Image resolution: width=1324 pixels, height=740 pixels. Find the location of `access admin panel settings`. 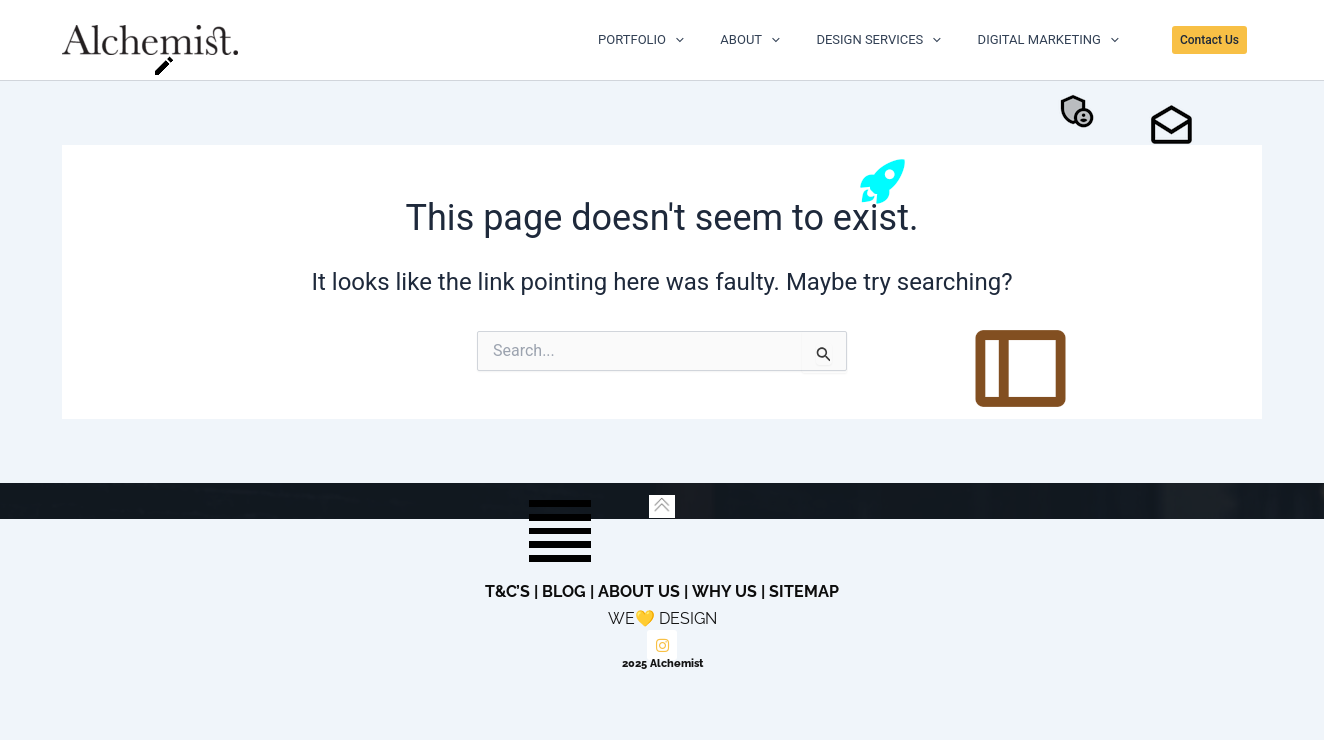

access admin panel settings is located at coordinates (1075, 109).